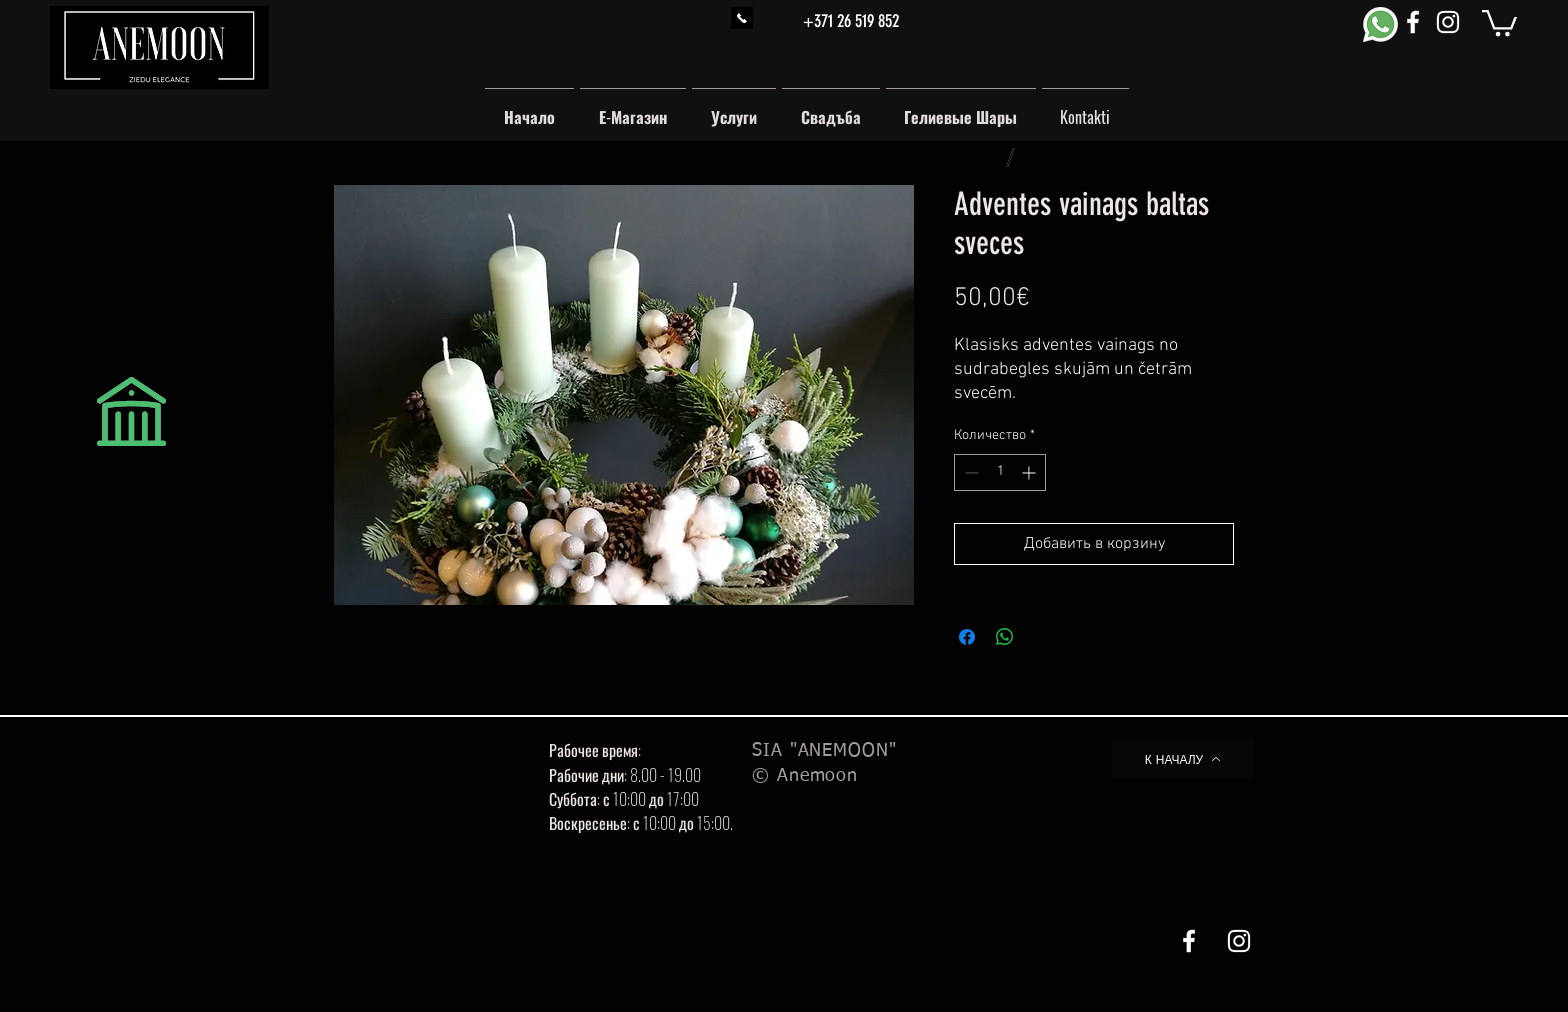  What do you see at coordinates (1010, 157) in the screenshot?
I see `indicates a disabled or unavailable feature` at bounding box center [1010, 157].